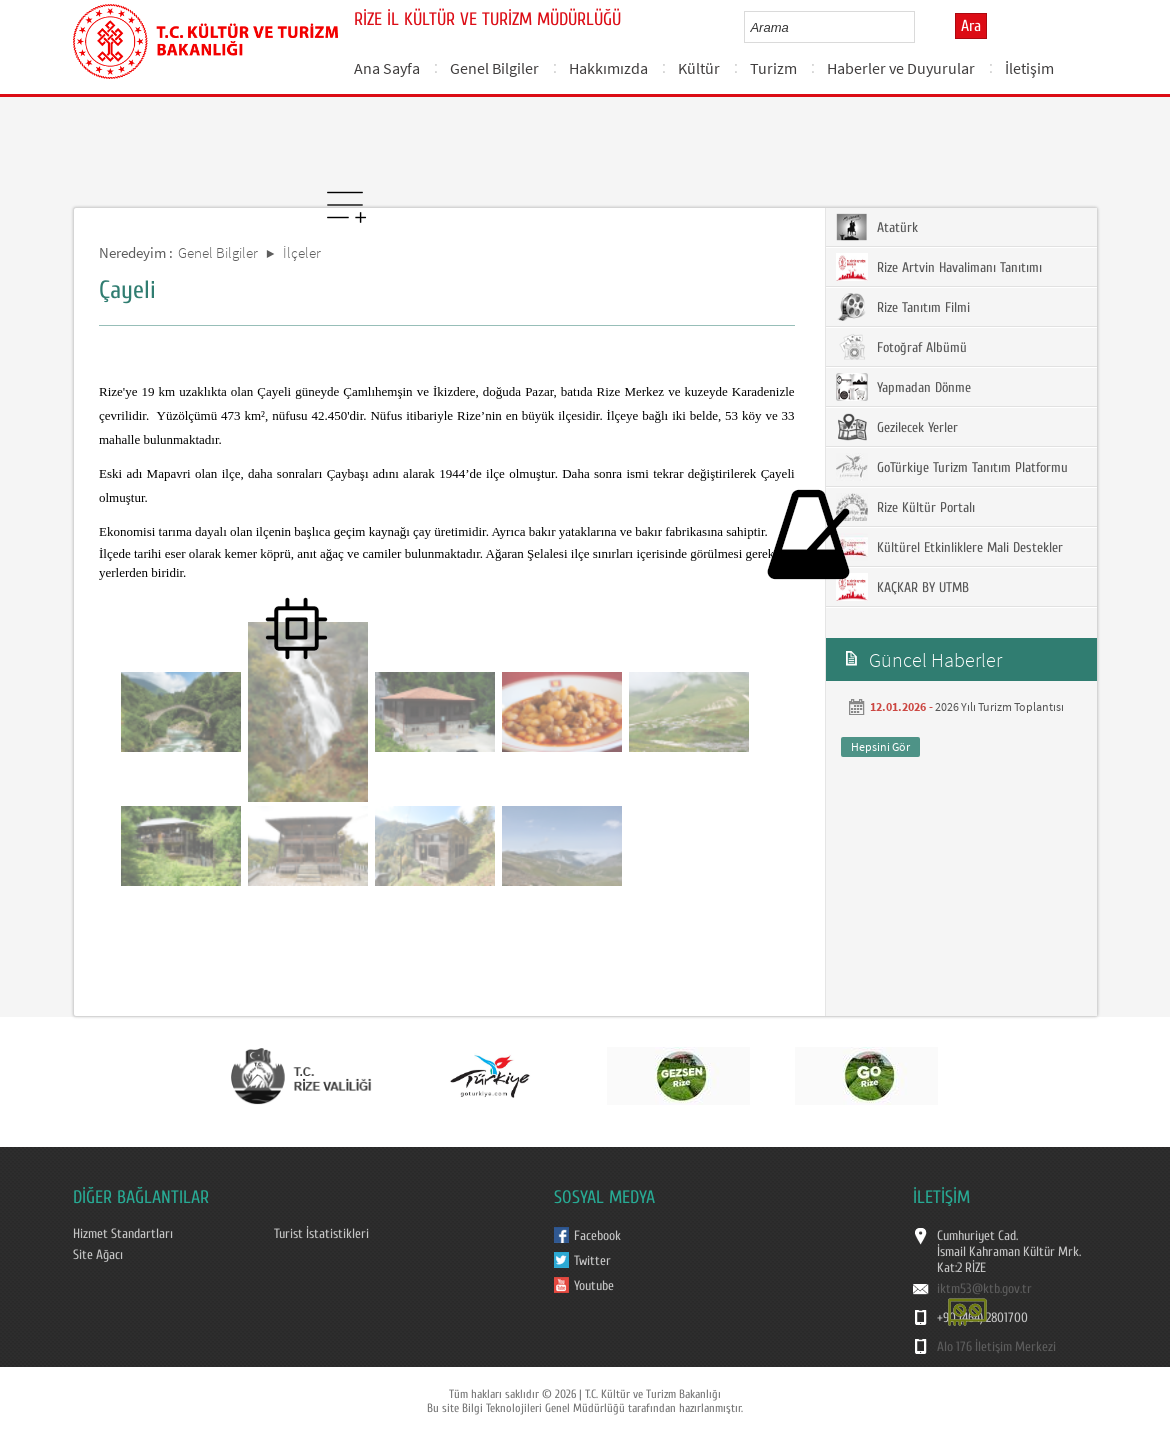 This screenshot has width=1170, height=1435. Describe the element at coordinates (296, 628) in the screenshot. I see `view system hardware information` at that location.